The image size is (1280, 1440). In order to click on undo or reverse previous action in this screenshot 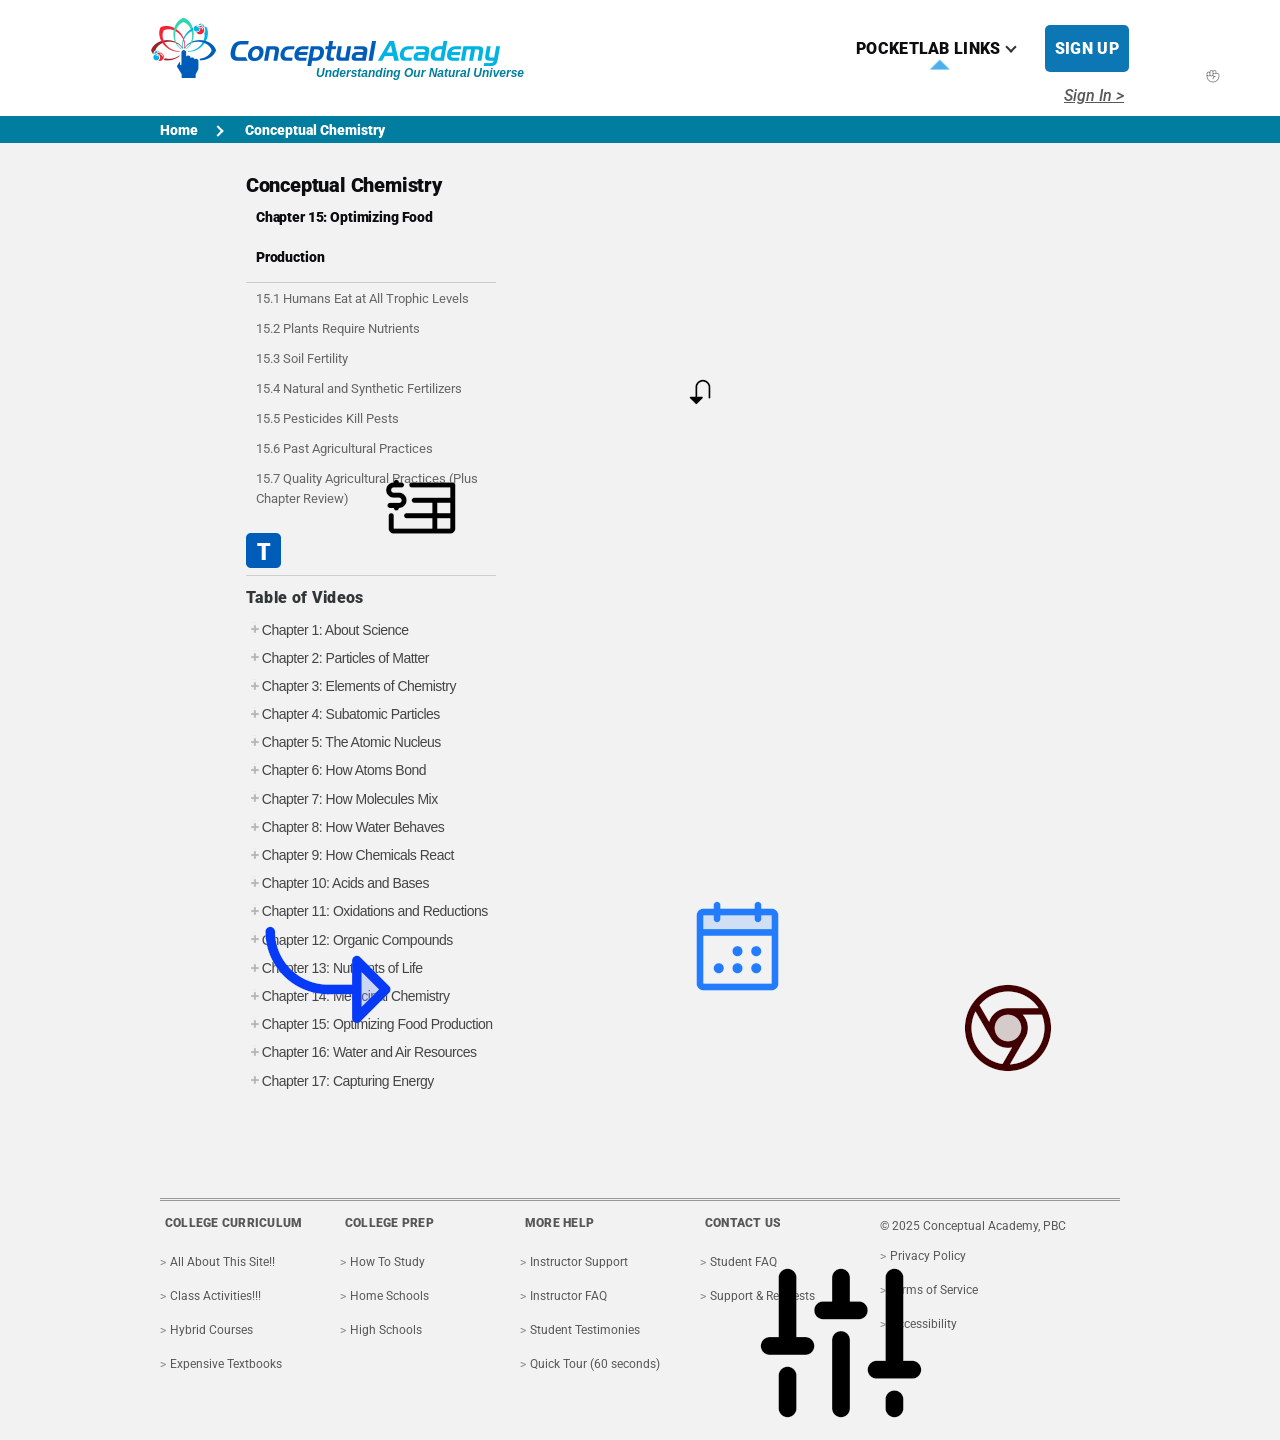, I will do `click(701, 392)`.